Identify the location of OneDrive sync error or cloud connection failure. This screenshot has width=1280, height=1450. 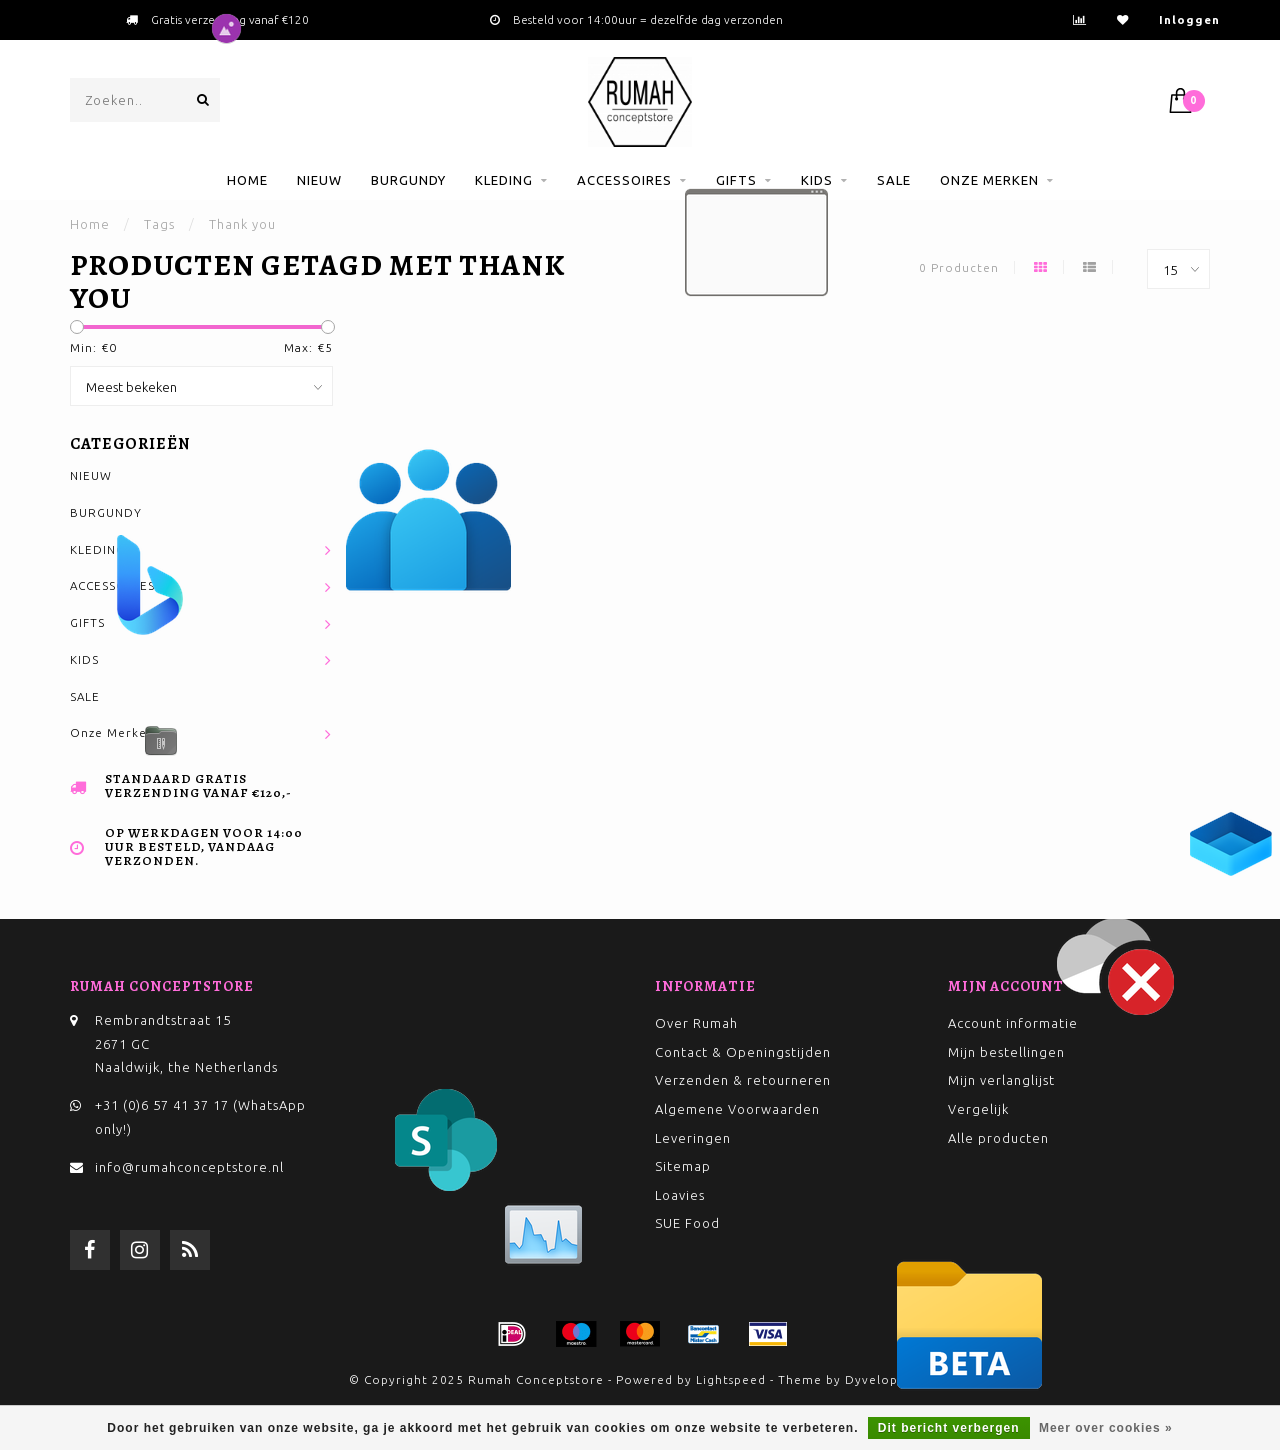
(1115, 956).